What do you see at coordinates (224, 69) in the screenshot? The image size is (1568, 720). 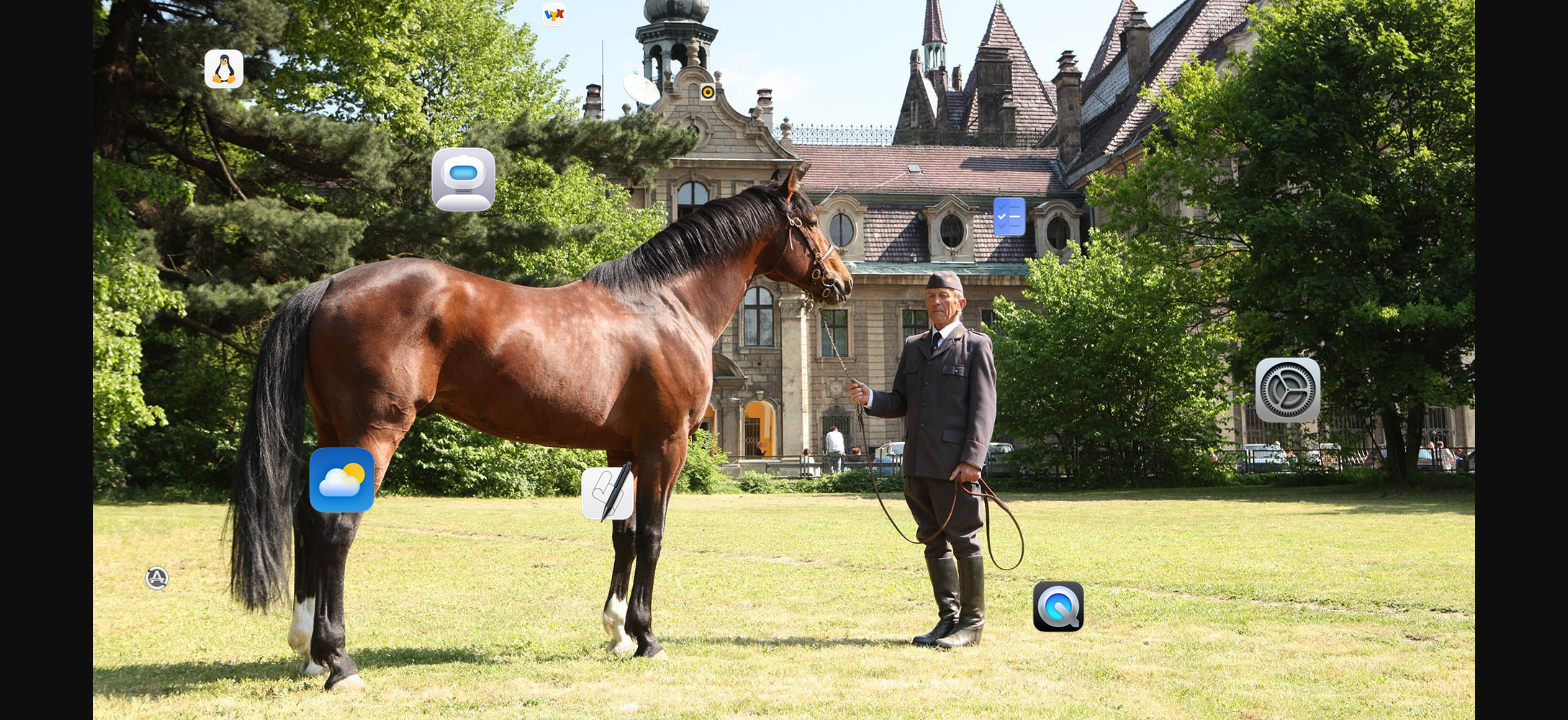 I see `open linux system preferences` at bounding box center [224, 69].